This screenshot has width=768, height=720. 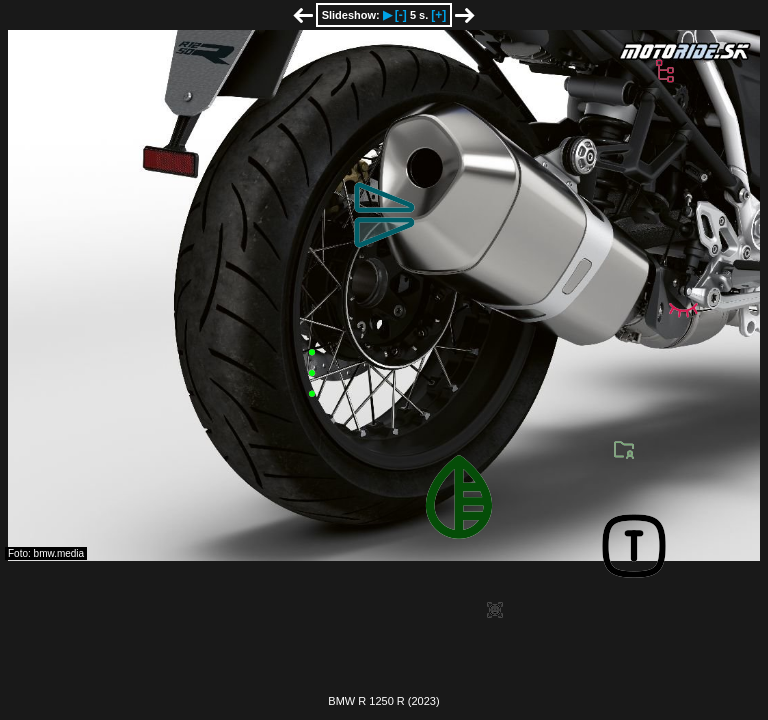 What do you see at coordinates (459, 500) in the screenshot?
I see `adjust water or humidity level` at bounding box center [459, 500].